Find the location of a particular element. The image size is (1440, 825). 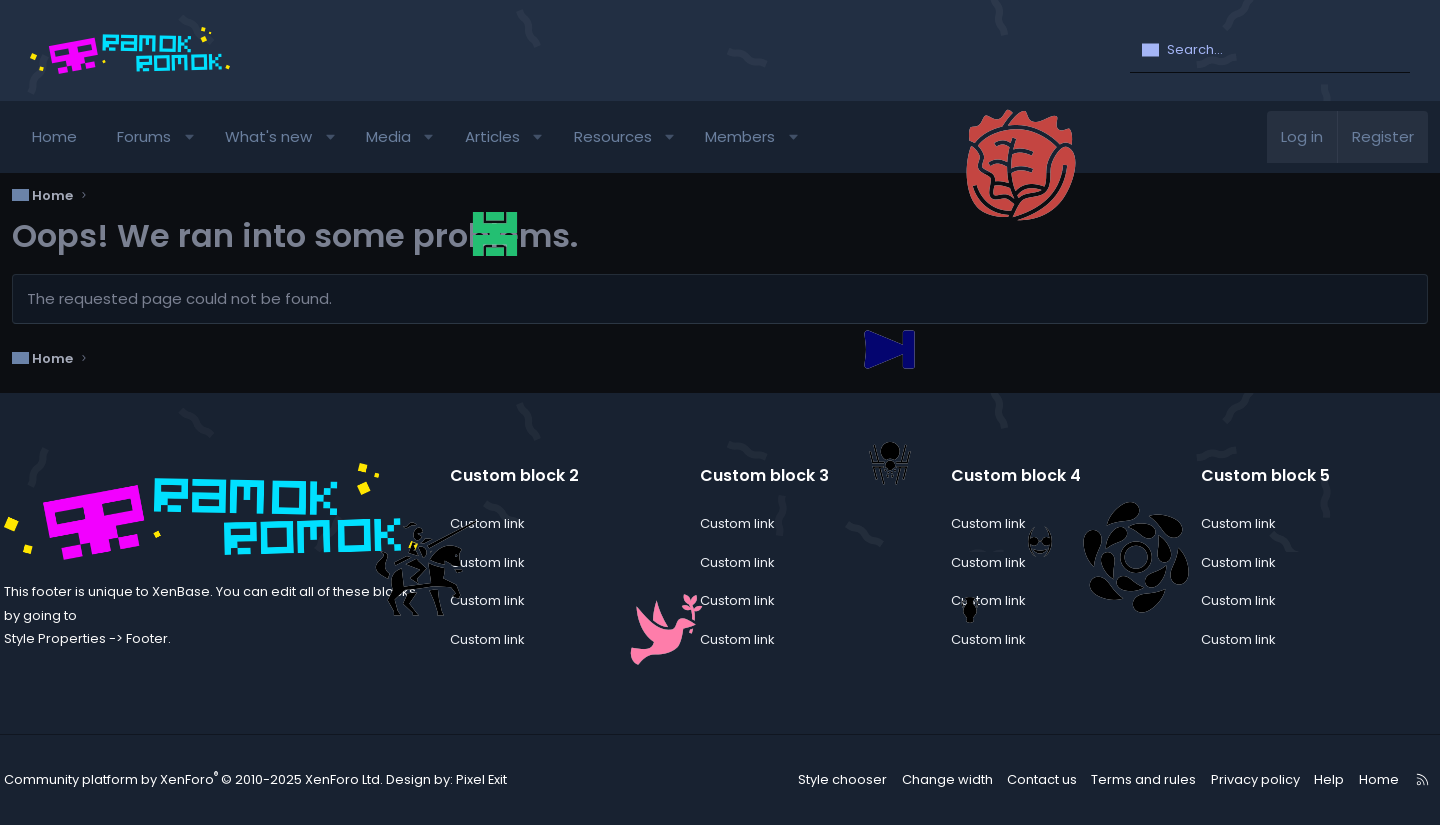

skip to next track or media is located at coordinates (889, 349).